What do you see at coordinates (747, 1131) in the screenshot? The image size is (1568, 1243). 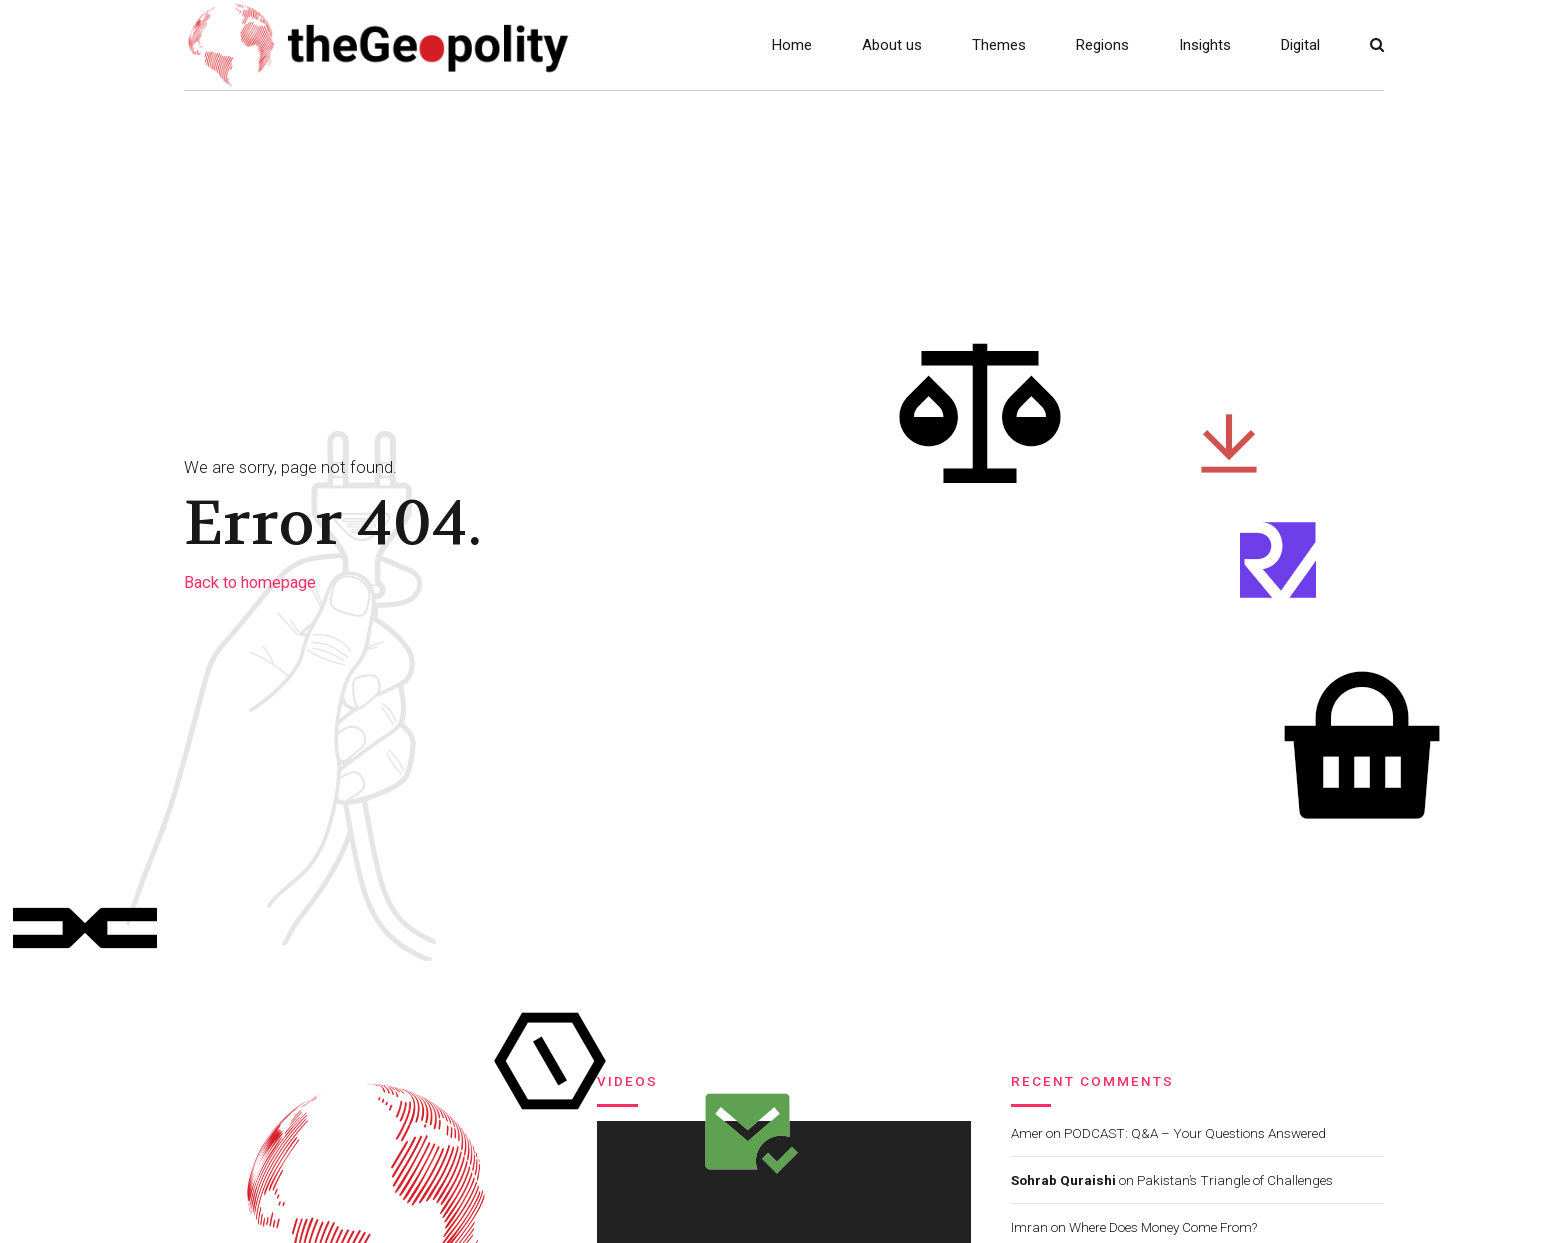 I see `email successfully sent or delivered` at bounding box center [747, 1131].